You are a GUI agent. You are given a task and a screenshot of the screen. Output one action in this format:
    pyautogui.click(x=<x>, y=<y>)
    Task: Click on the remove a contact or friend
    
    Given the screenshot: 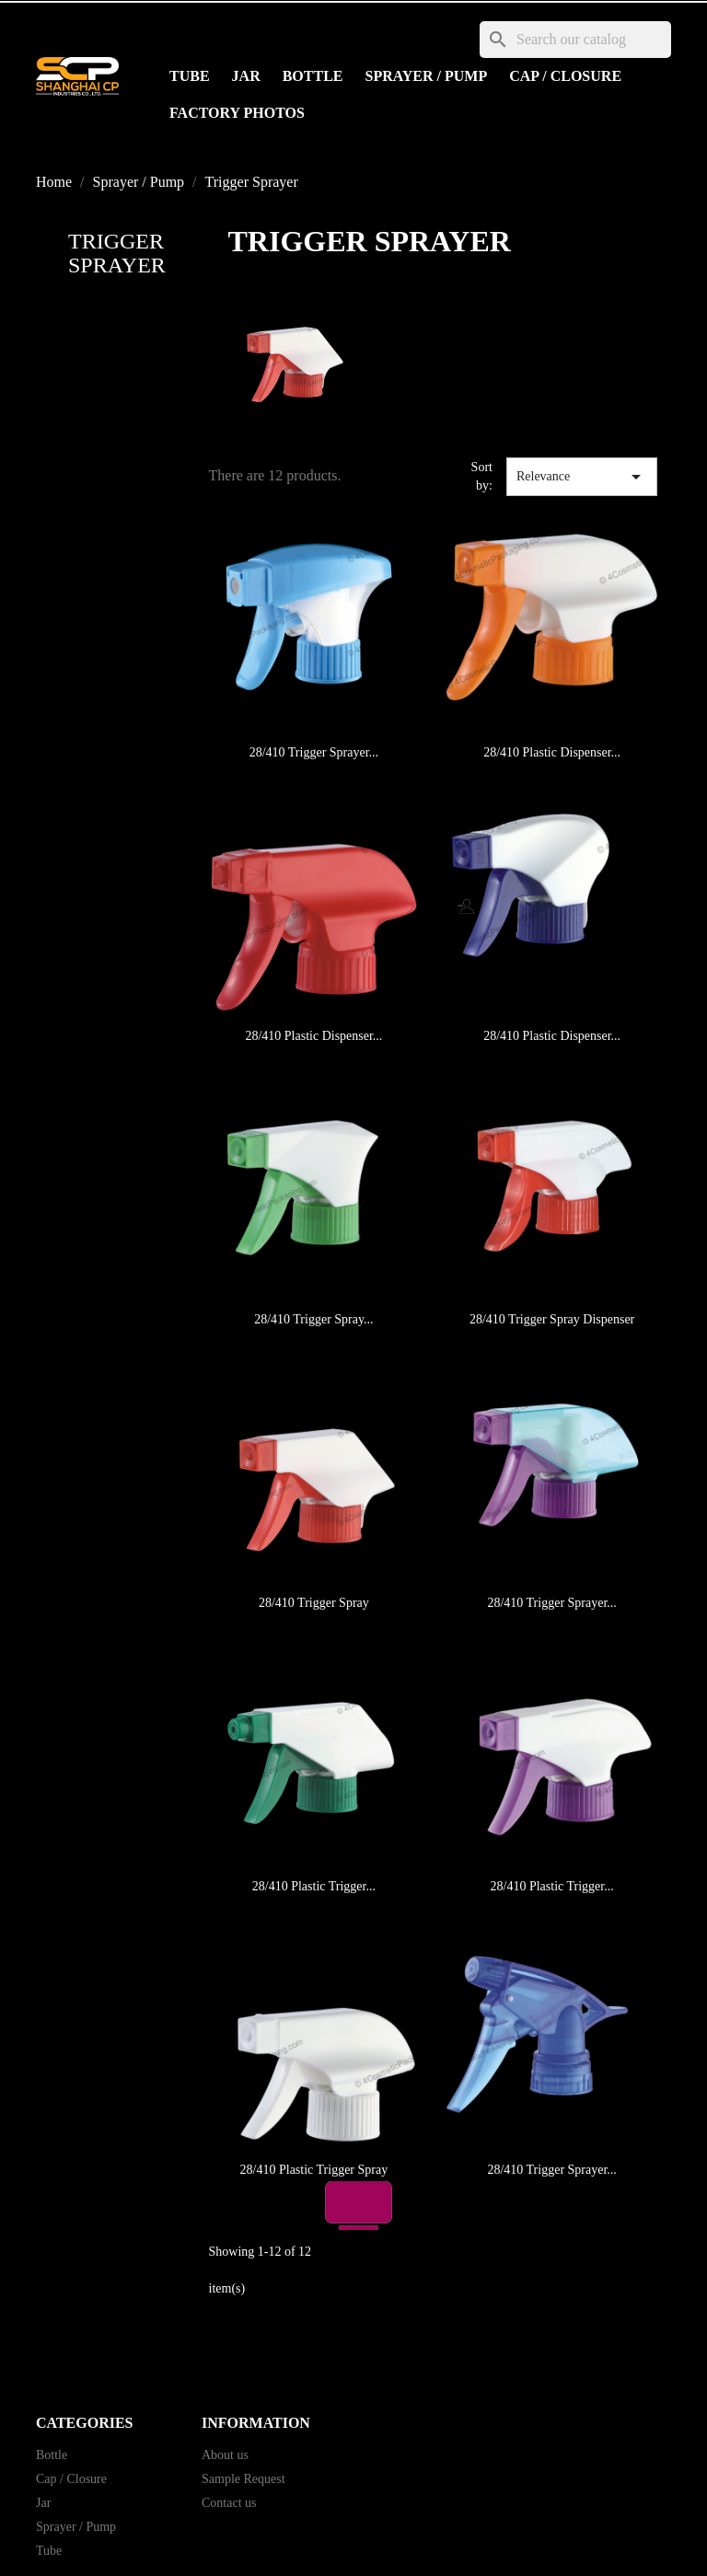 What is the action you would take?
    pyautogui.click(x=466, y=907)
    